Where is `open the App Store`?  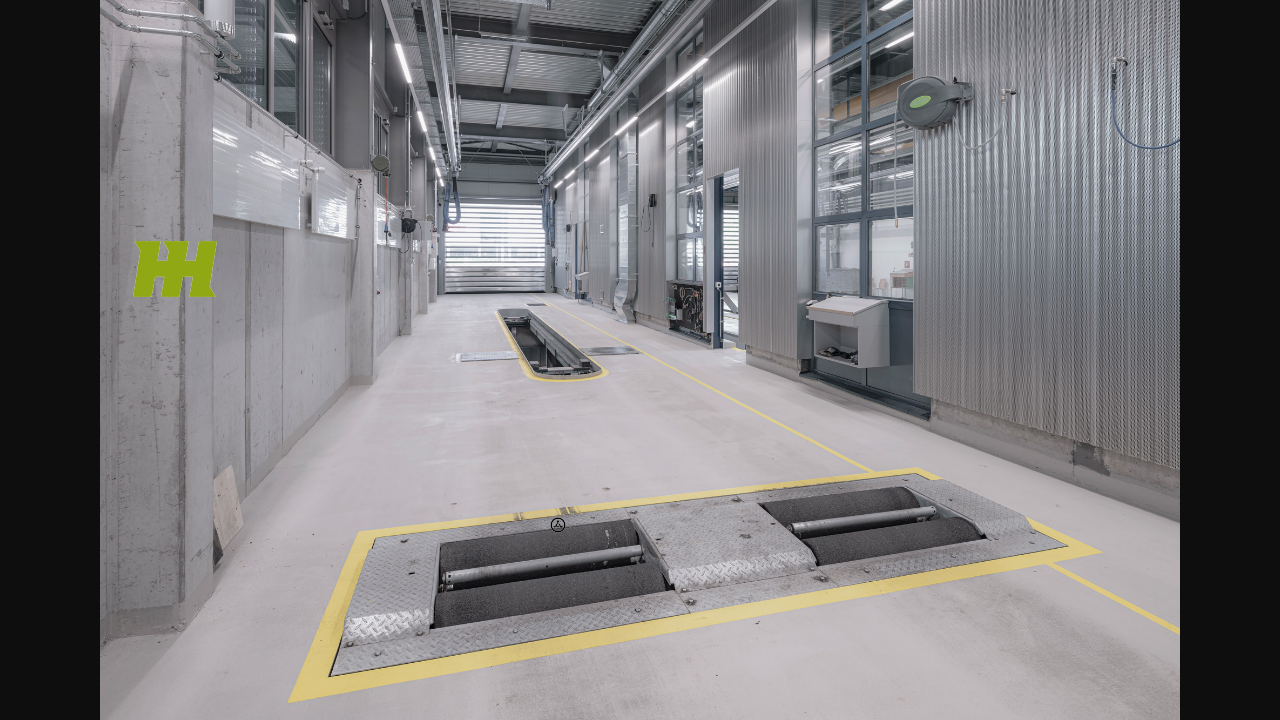
open the App Store is located at coordinates (558, 525).